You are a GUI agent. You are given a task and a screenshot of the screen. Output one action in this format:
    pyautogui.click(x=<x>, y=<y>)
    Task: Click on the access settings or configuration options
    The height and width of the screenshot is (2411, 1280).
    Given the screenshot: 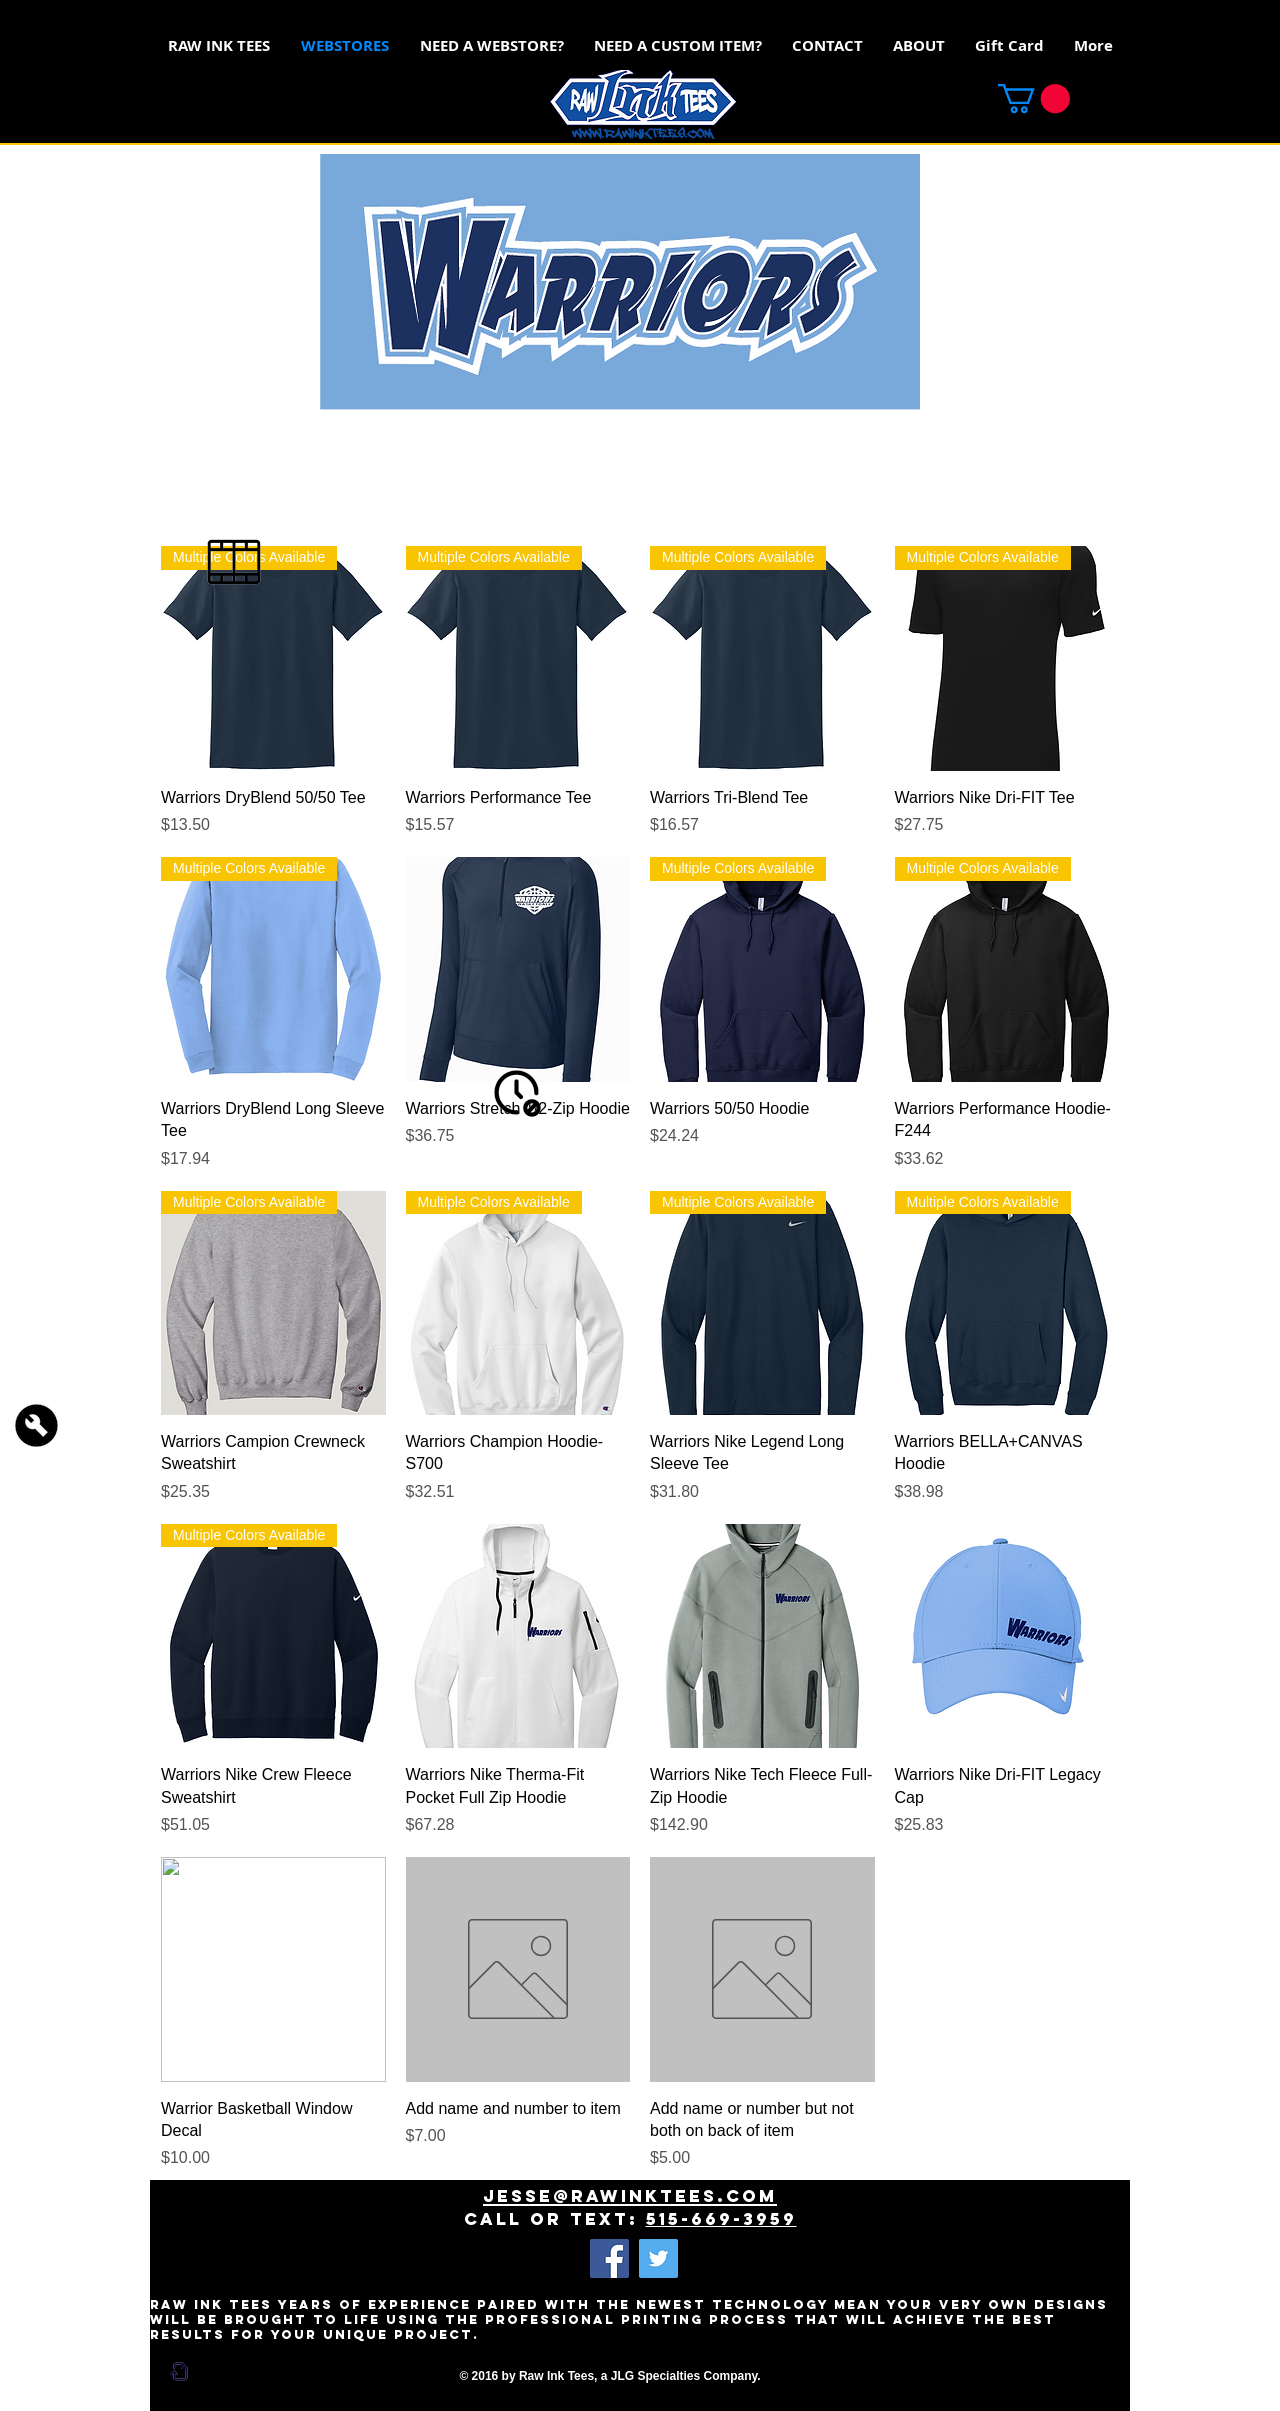 What is the action you would take?
    pyautogui.click(x=36, y=1425)
    